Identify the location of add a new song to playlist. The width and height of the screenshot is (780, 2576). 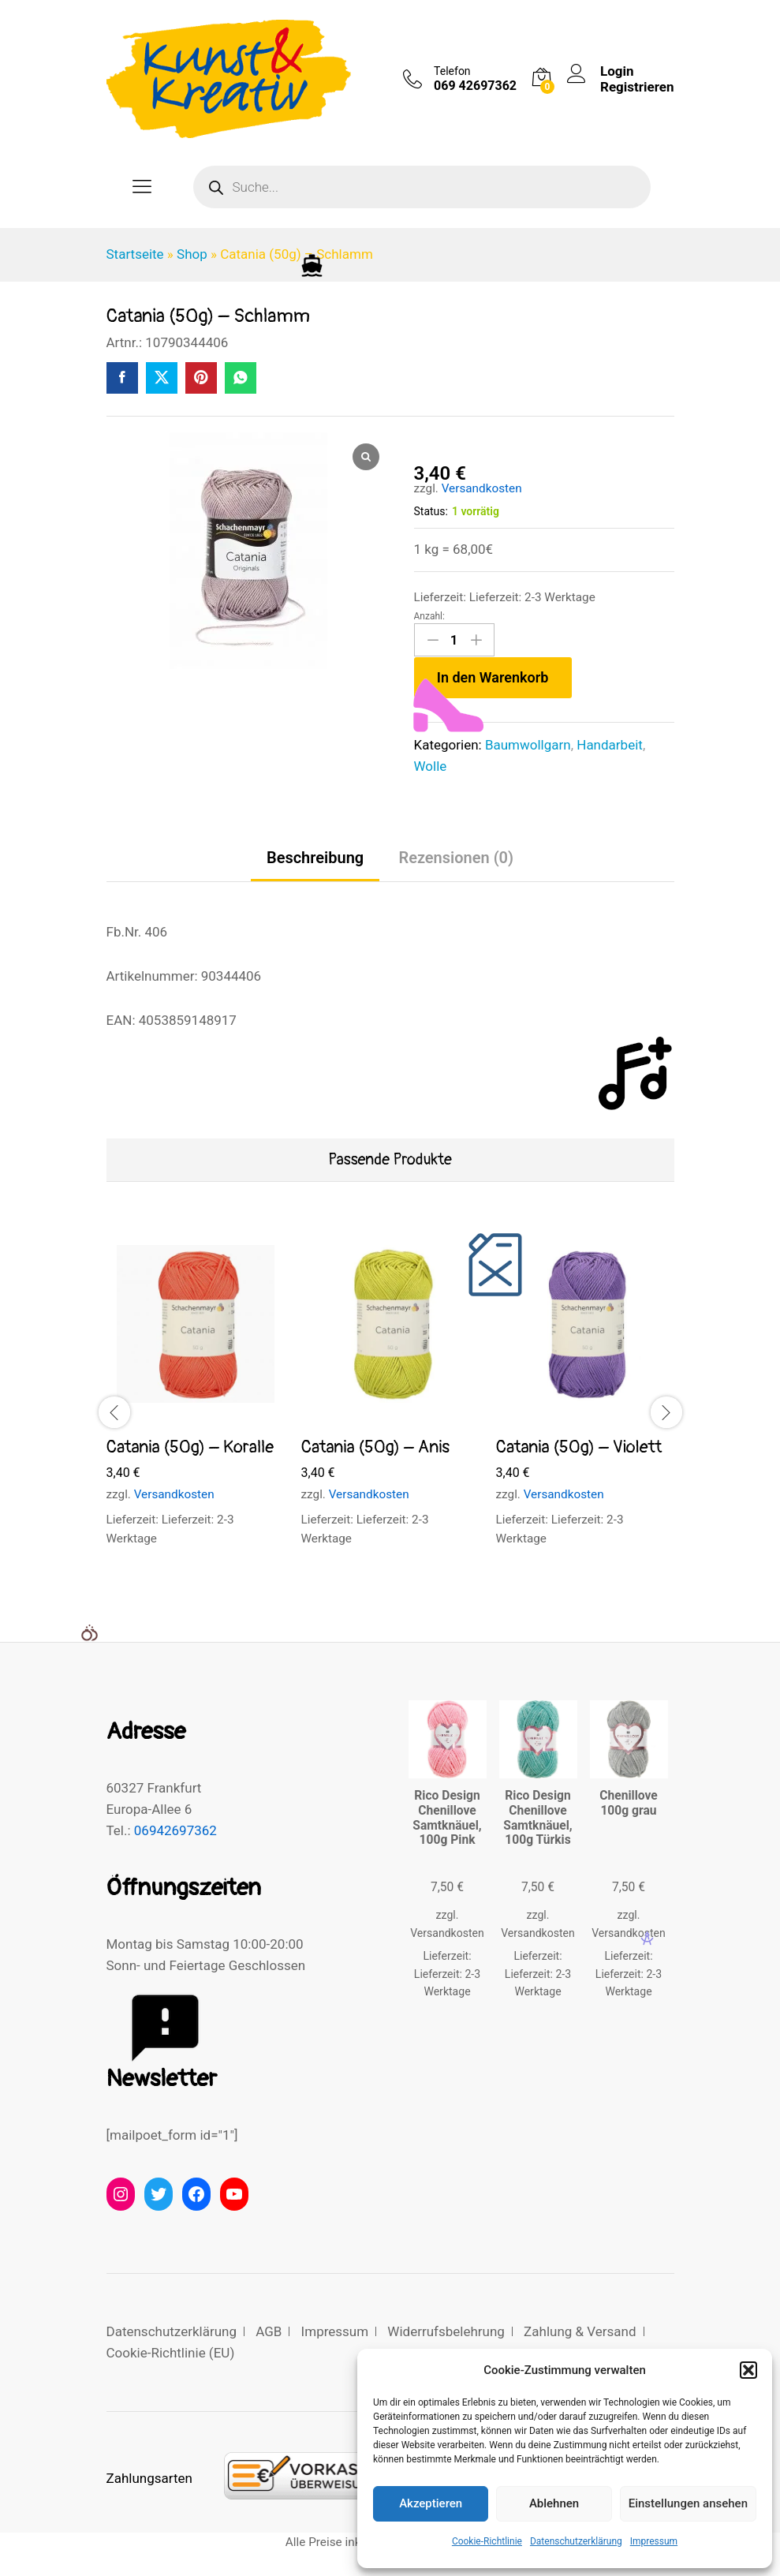
(636, 1075).